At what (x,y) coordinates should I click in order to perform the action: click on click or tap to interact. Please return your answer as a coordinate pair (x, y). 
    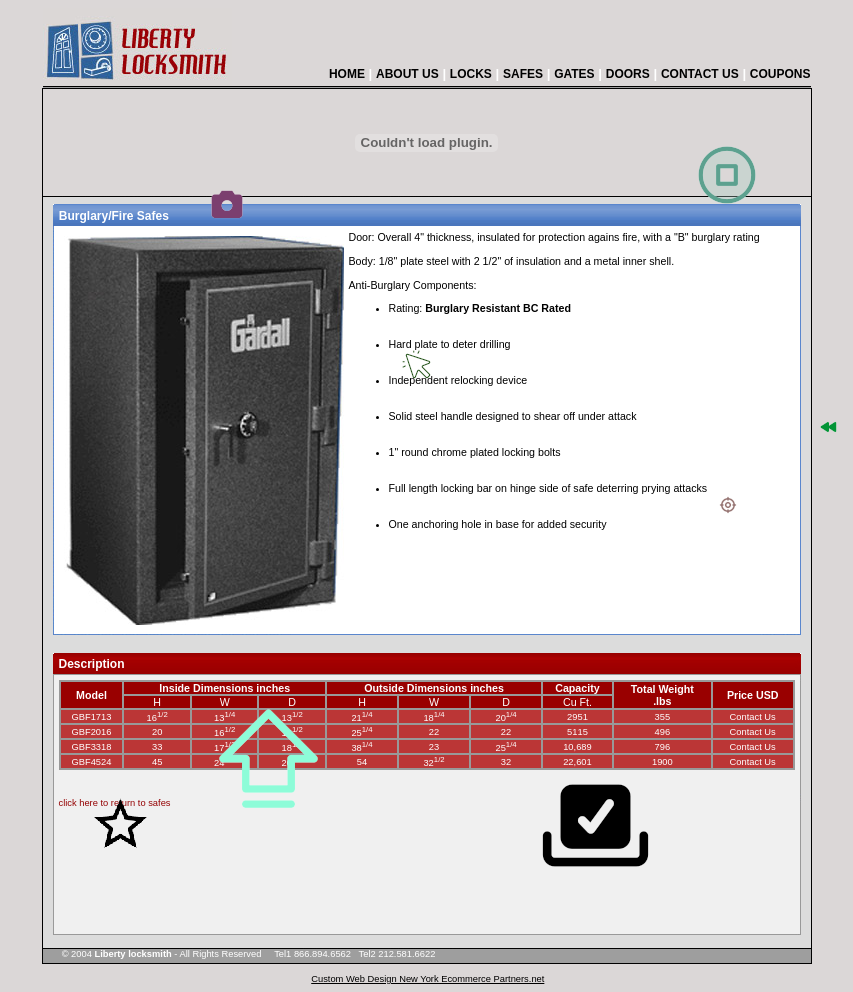
    Looking at the image, I should click on (418, 366).